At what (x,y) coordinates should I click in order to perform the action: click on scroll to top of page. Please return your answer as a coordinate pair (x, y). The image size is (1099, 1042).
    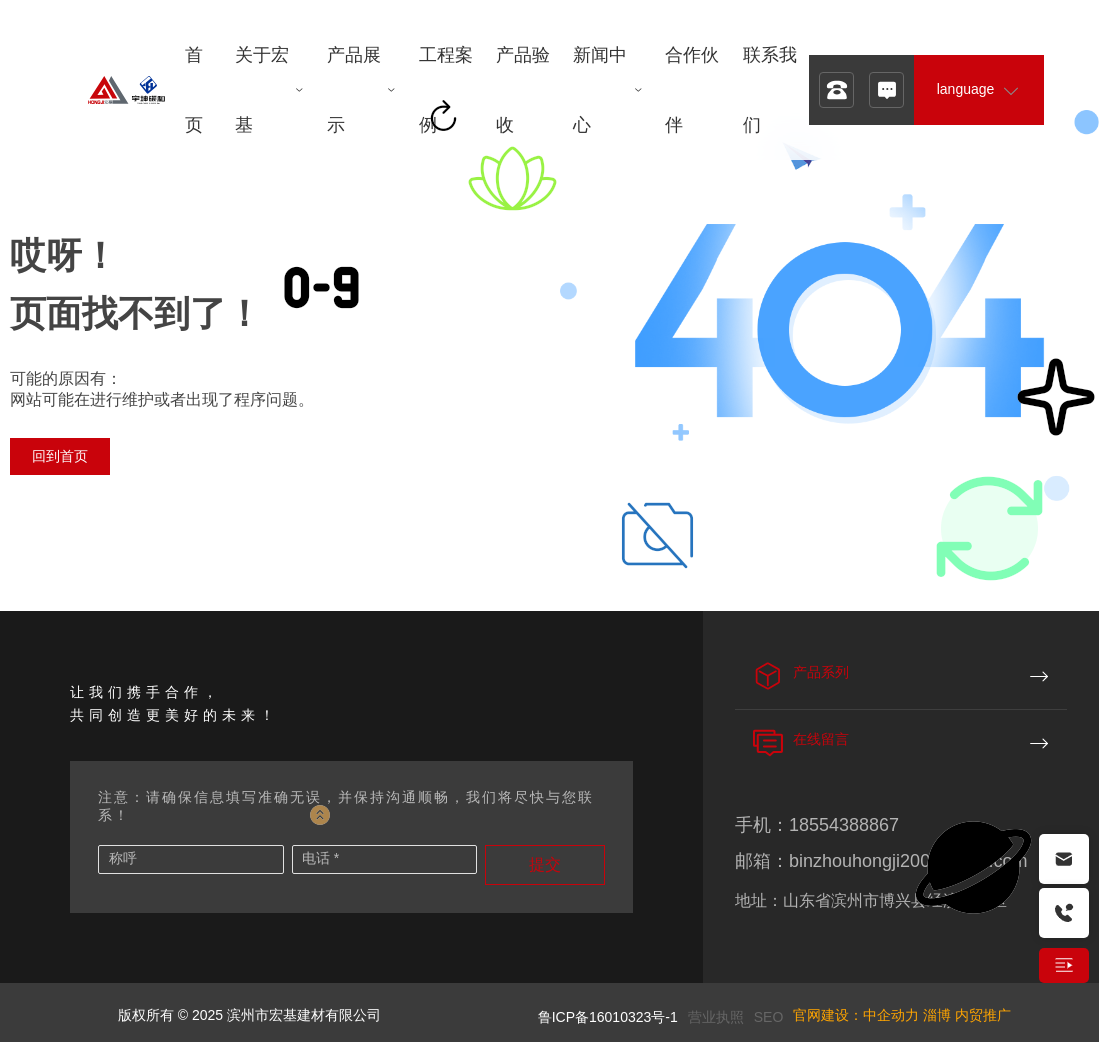
    Looking at the image, I should click on (320, 815).